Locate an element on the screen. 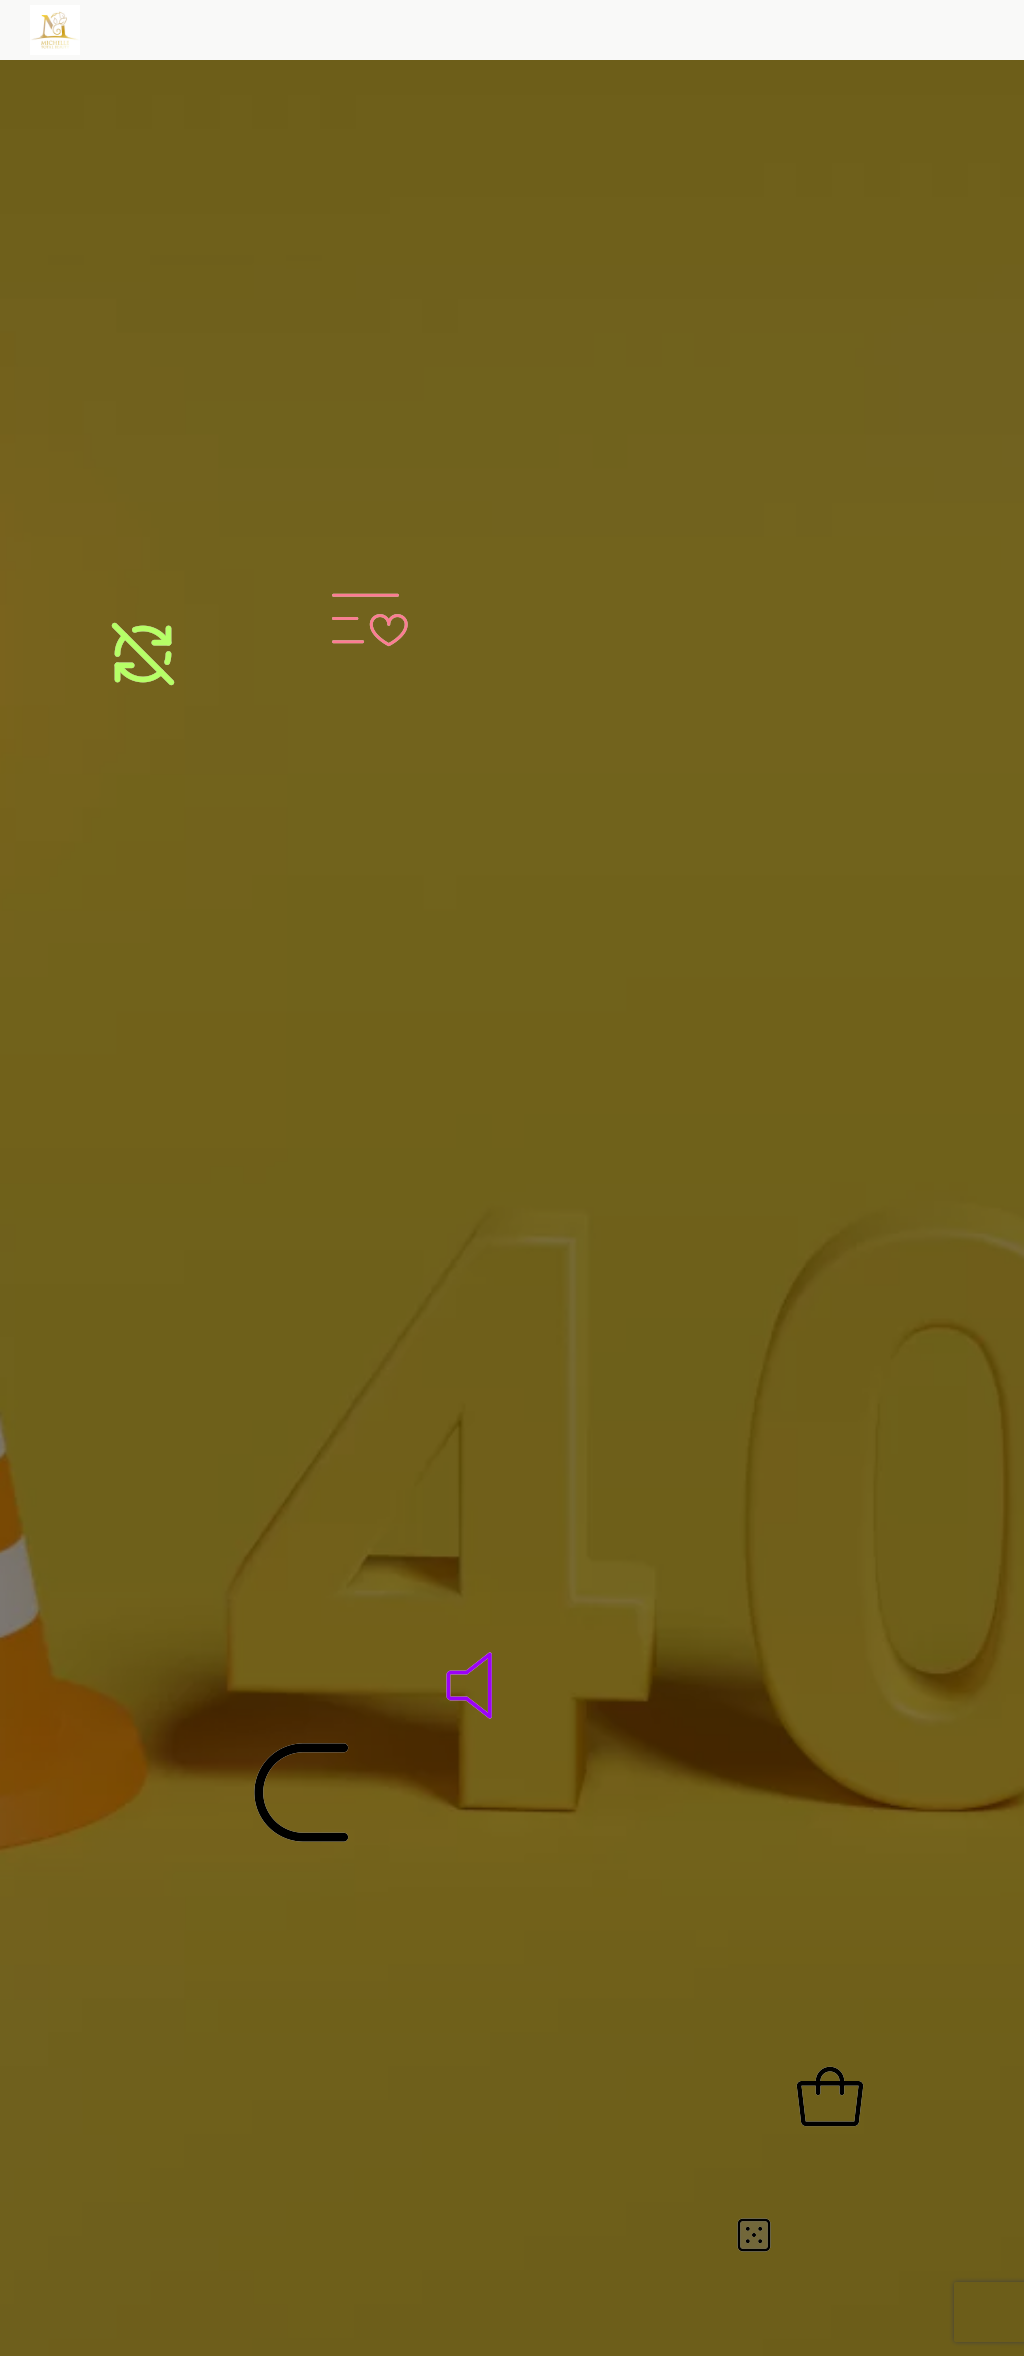 The width and height of the screenshot is (1024, 2356). view your favorites list is located at coordinates (365, 618).